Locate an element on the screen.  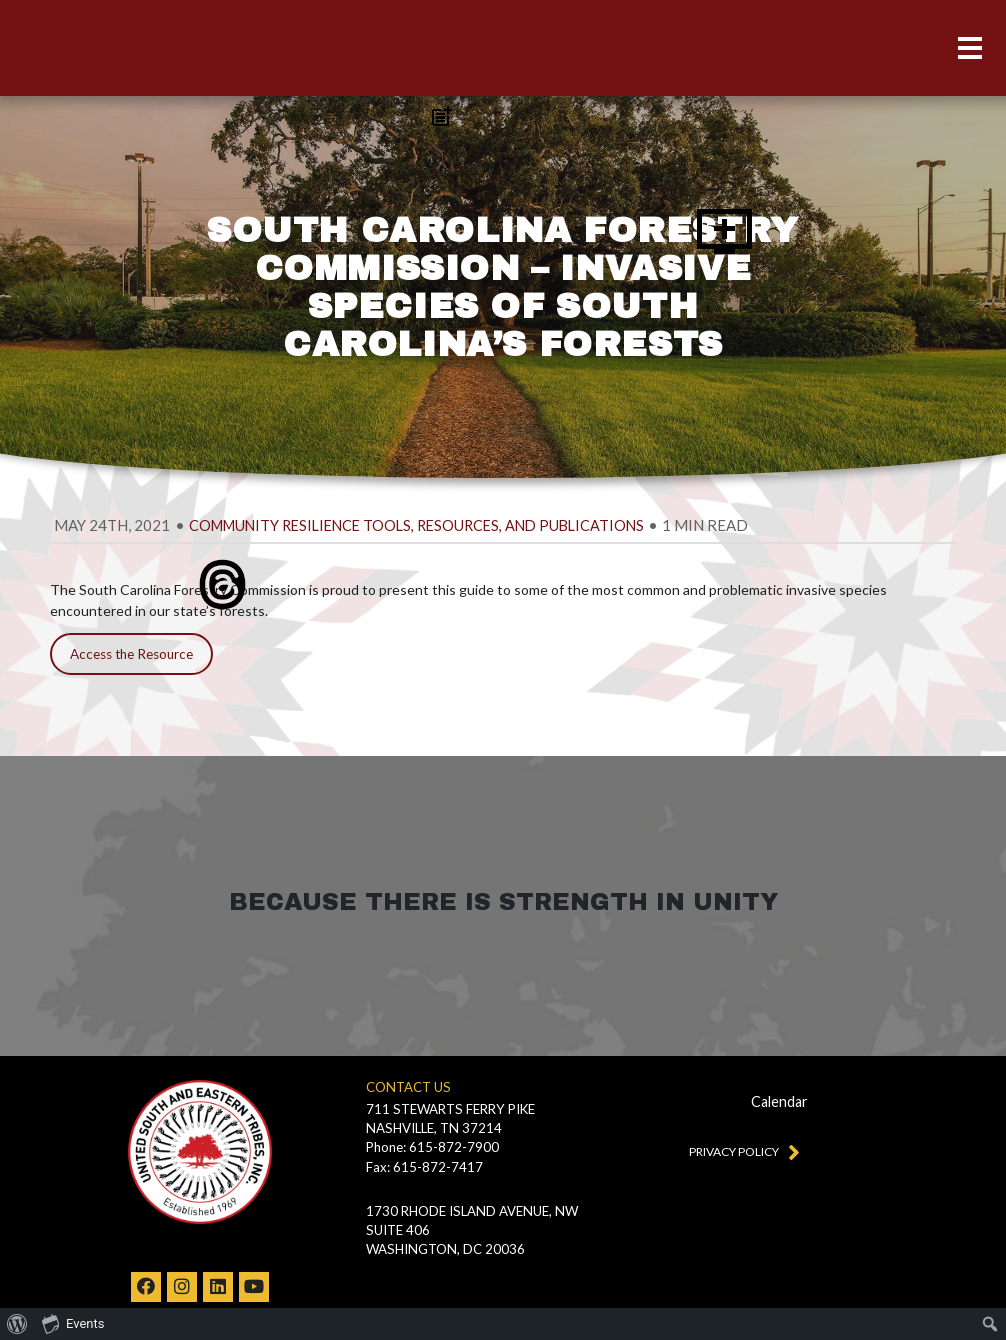
open the Threads app is located at coordinates (222, 584).